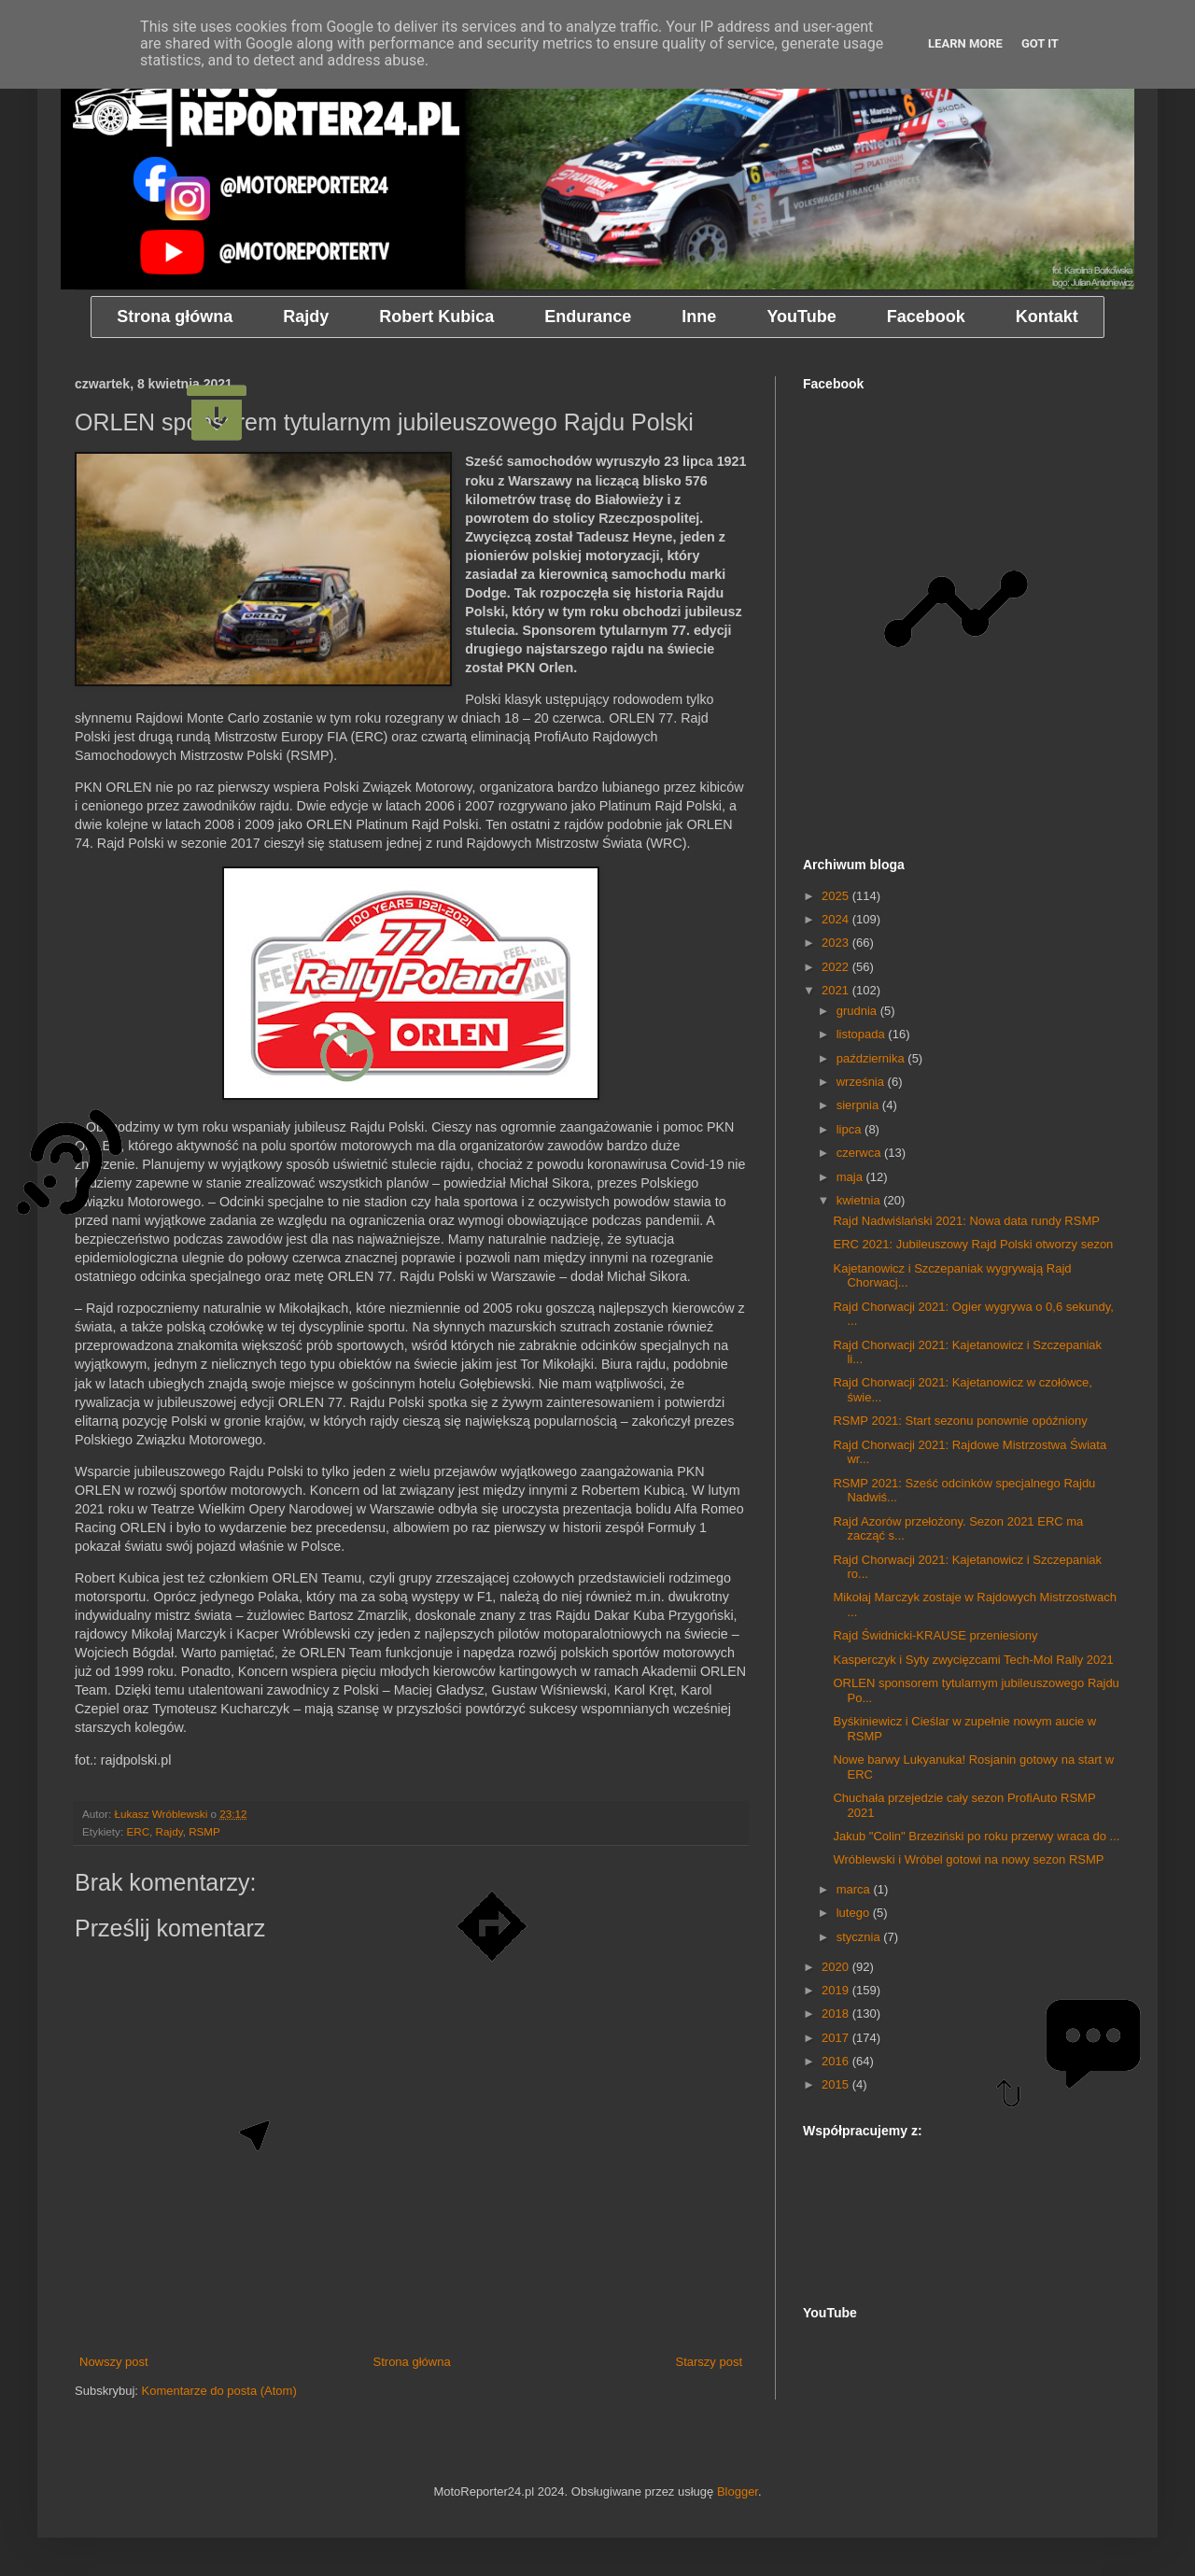 This screenshot has height=2576, width=1195. What do you see at coordinates (255, 2135) in the screenshot?
I see `send current location` at bounding box center [255, 2135].